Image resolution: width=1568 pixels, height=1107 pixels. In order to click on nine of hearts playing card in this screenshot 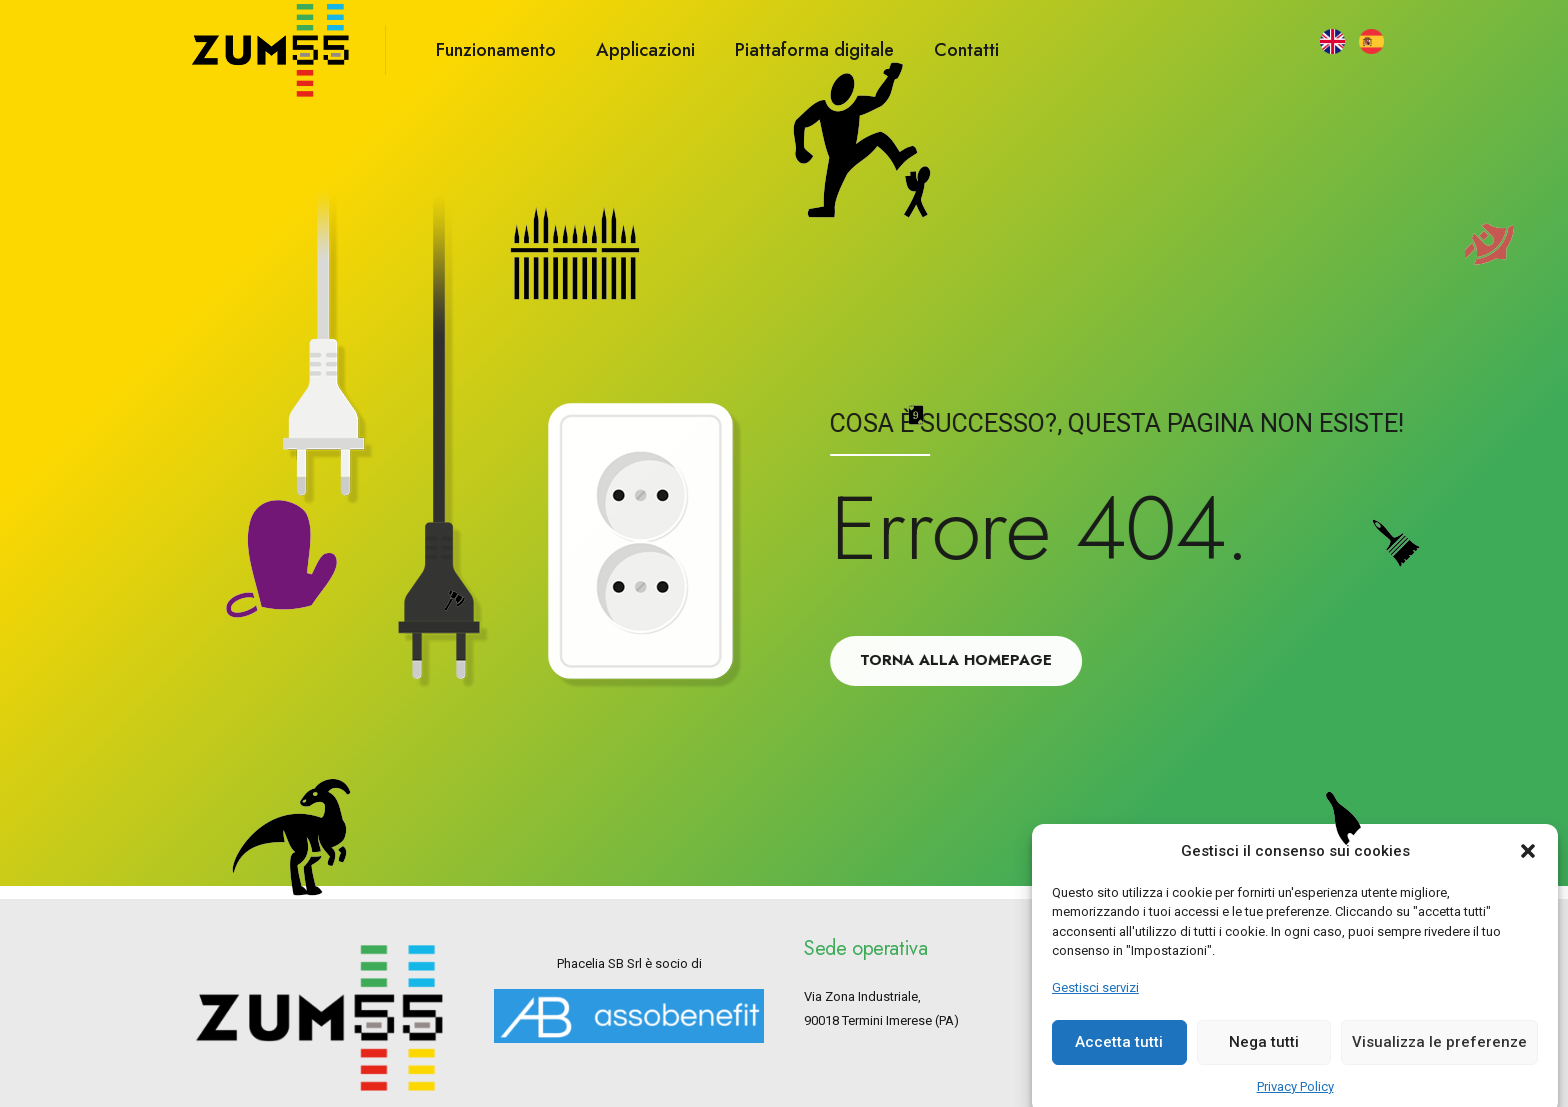, I will do `click(916, 415)`.